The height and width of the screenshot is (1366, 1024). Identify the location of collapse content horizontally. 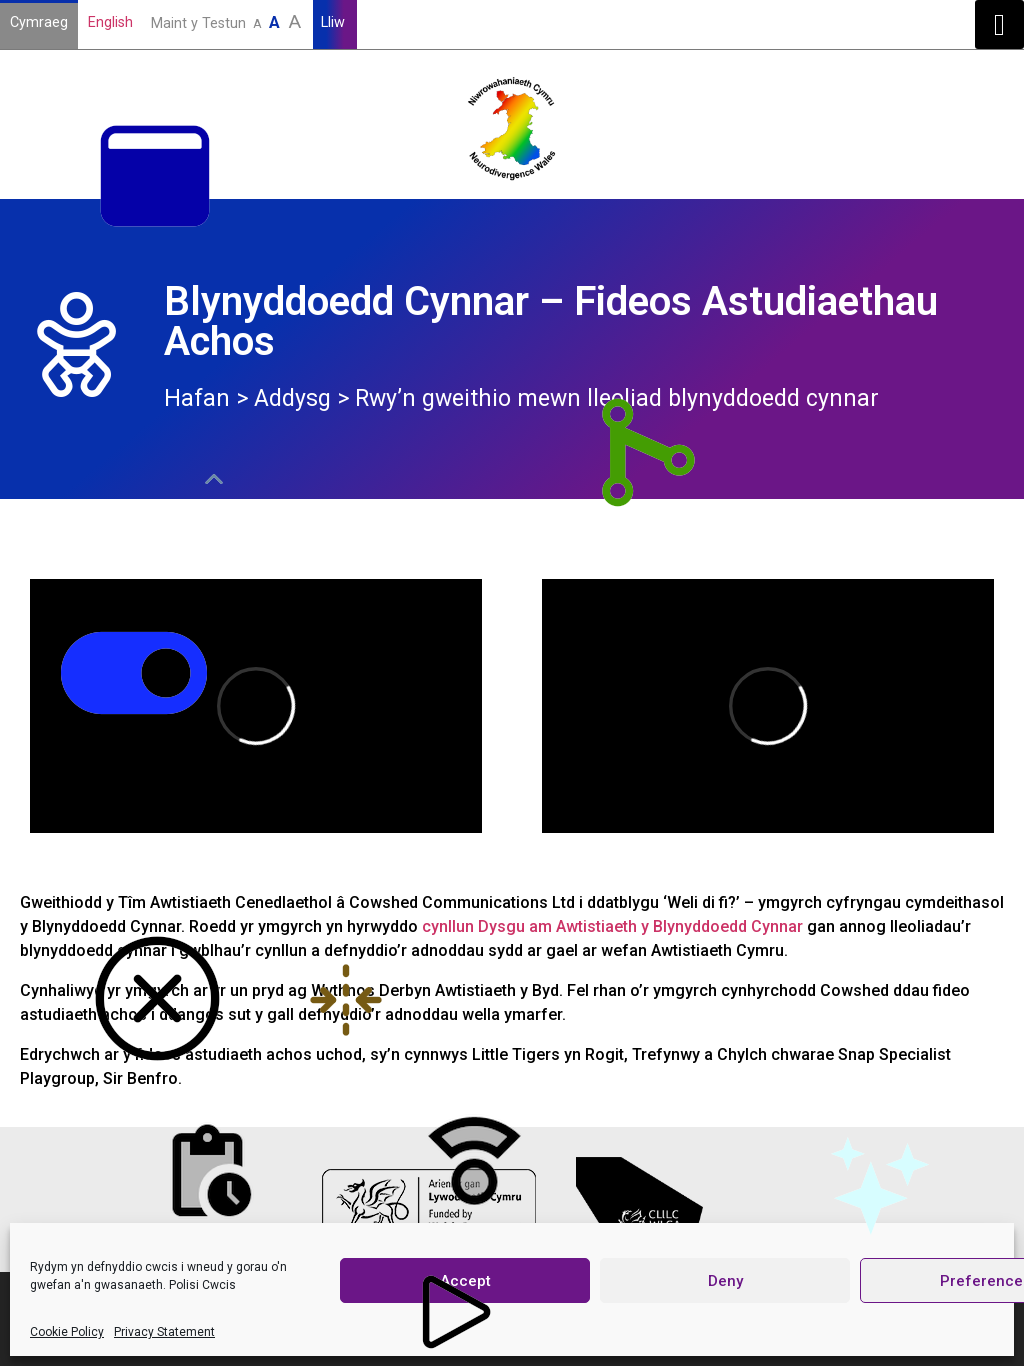
(346, 1000).